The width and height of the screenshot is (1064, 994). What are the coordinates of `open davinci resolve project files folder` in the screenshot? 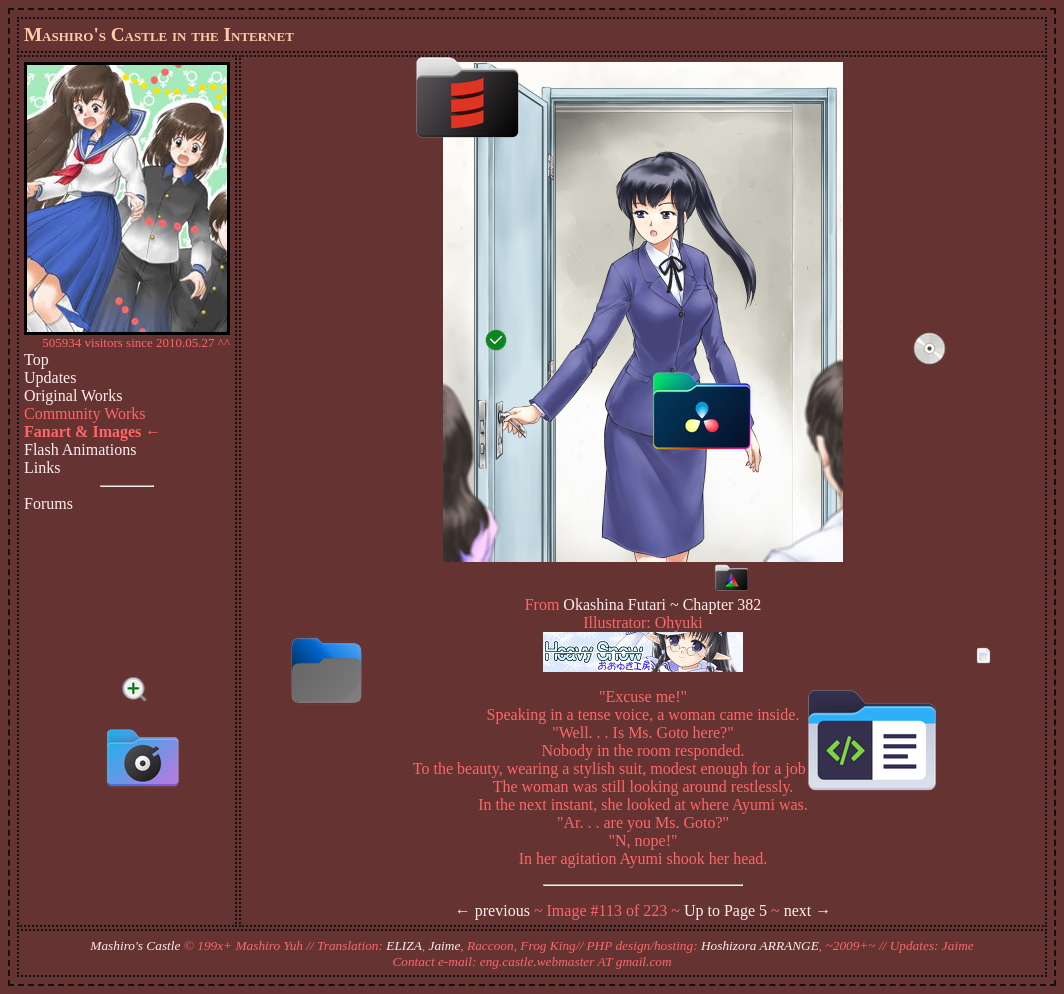 It's located at (701, 413).